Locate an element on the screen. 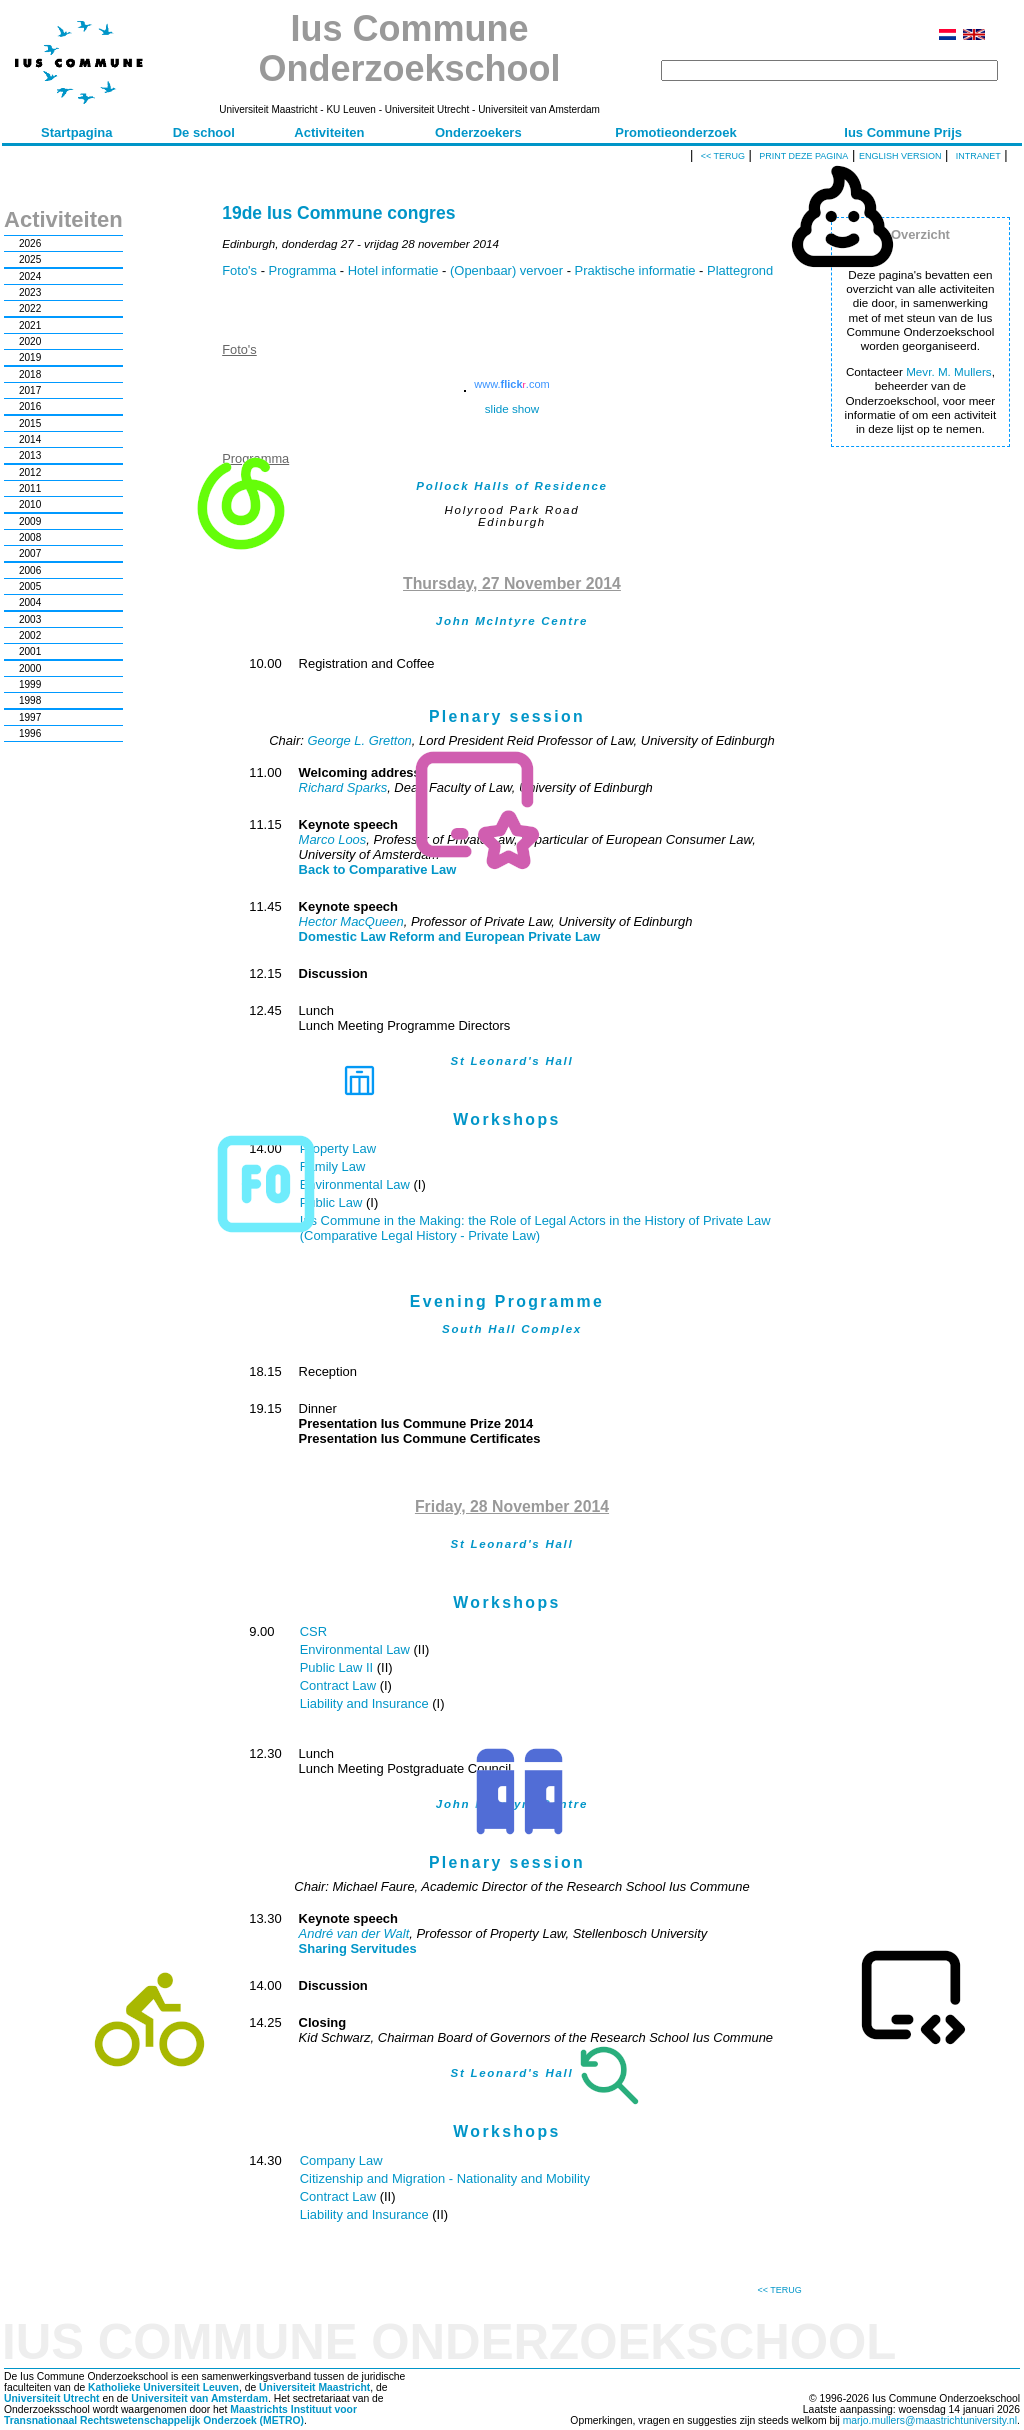  open NetEase Music app is located at coordinates (241, 506).